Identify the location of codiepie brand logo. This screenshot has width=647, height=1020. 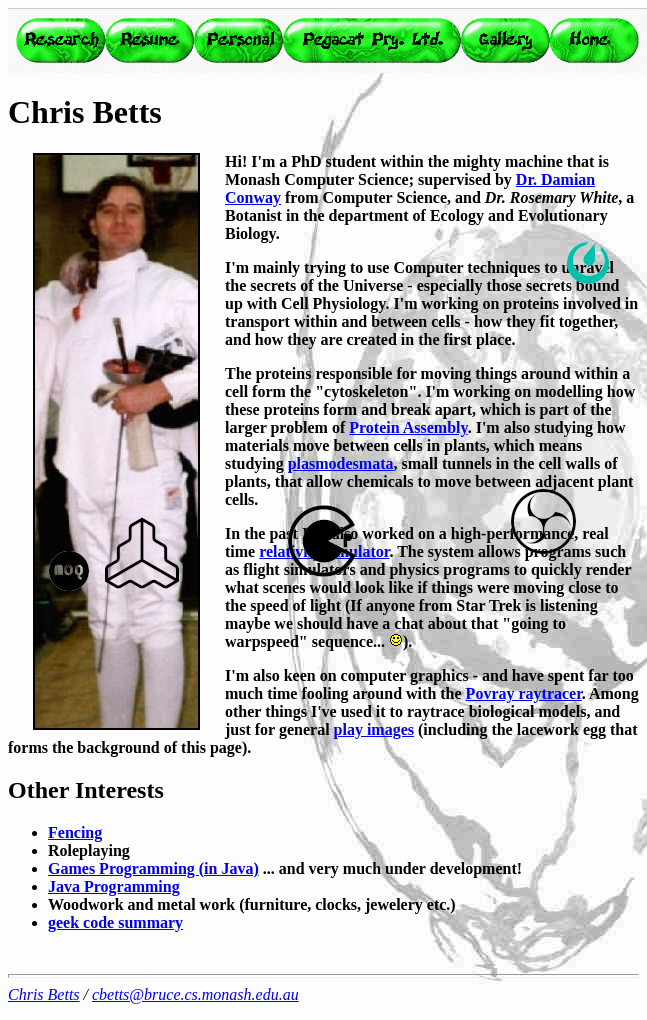
(322, 541).